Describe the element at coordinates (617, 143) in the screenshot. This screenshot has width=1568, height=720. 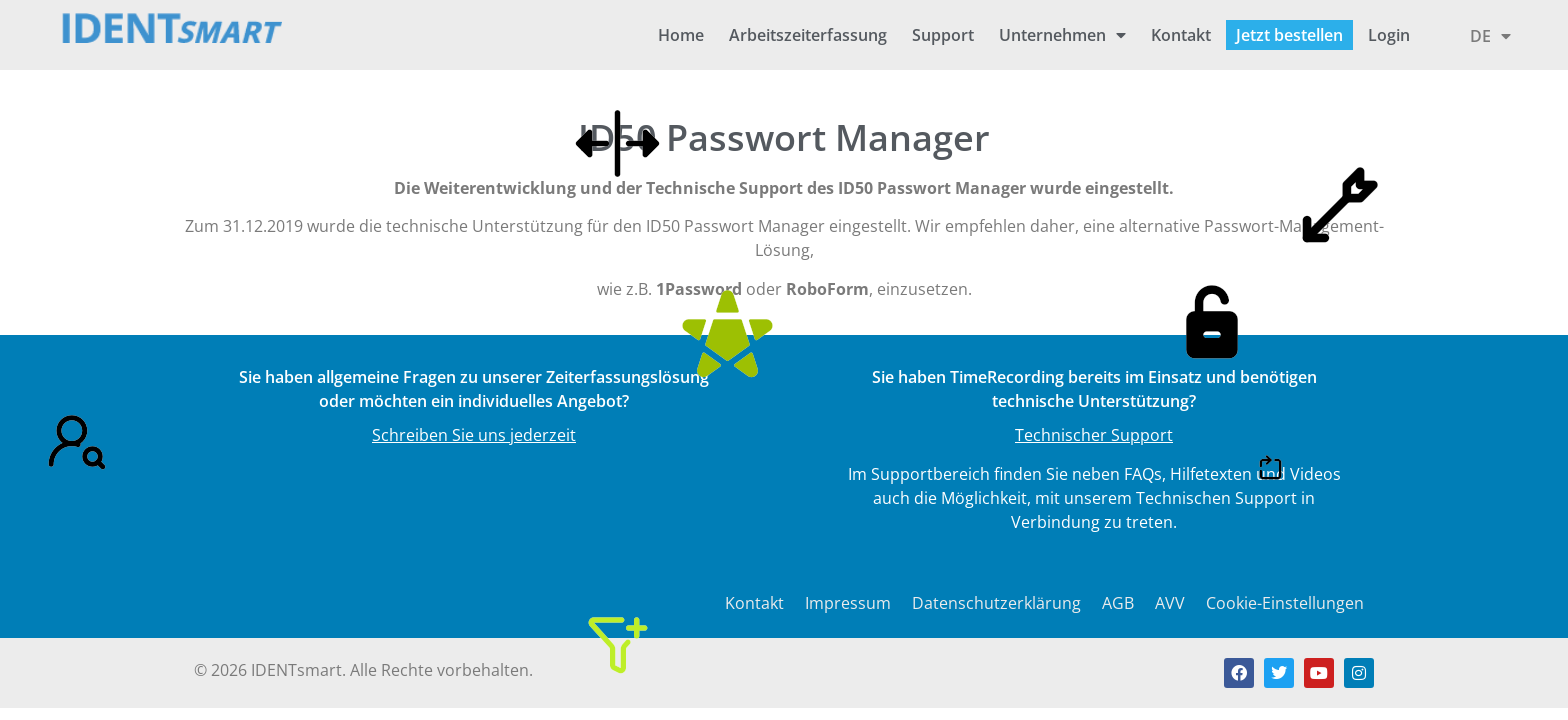
I see `expand content horizontally` at that location.